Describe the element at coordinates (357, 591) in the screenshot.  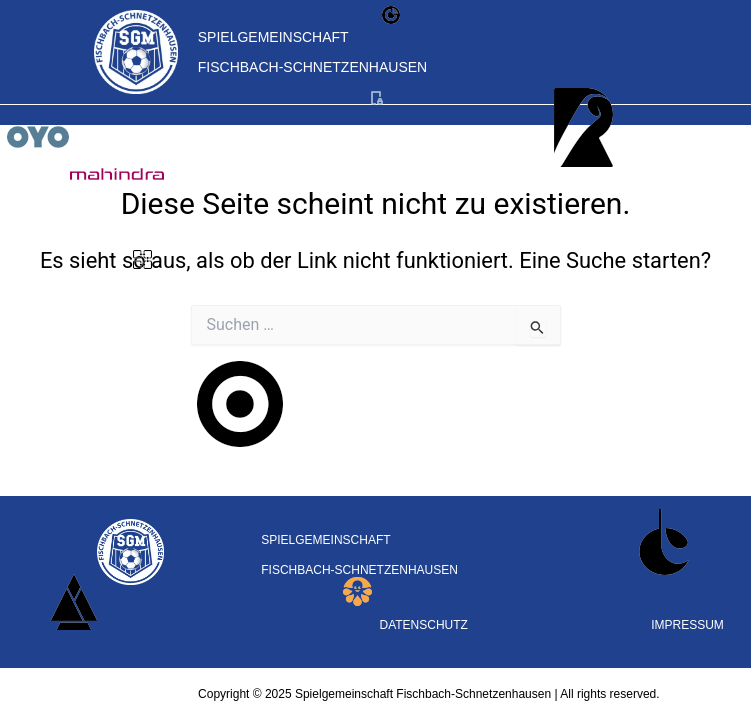
I see `visit the Custom Ink website` at that location.